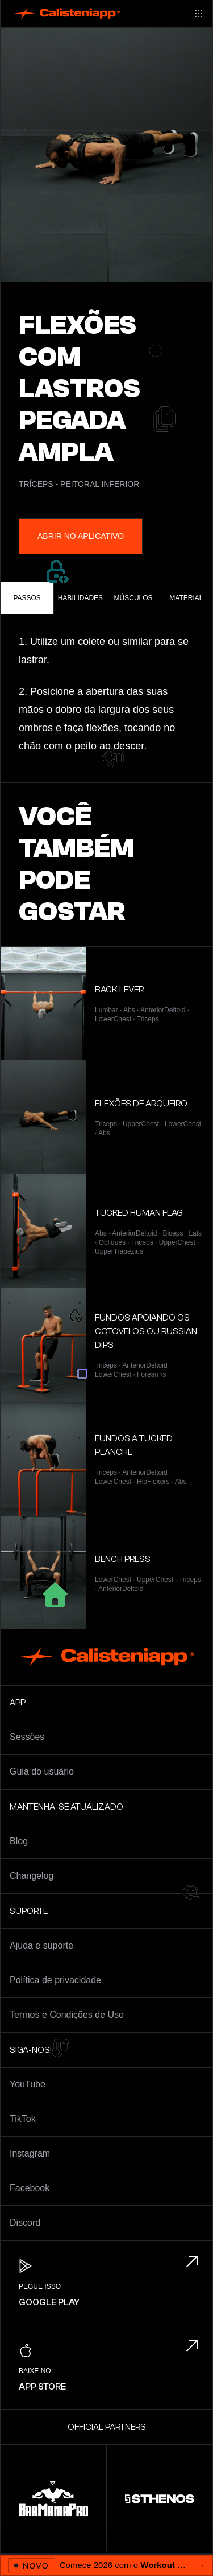 The height and width of the screenshot is (2576, 213). I want to click on confirm or complete an action, so click(155, 350).